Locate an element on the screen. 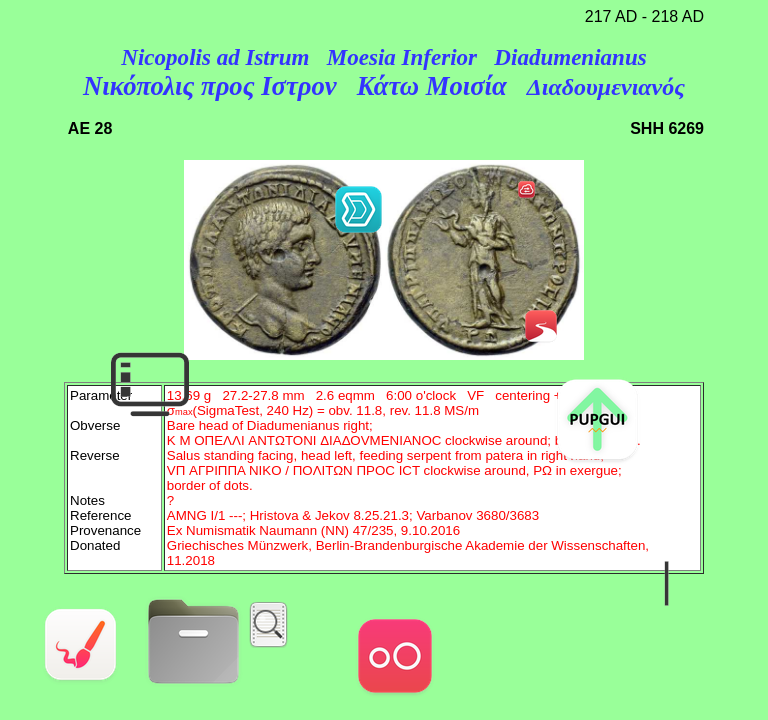 The height and width of the screenshot is (720, 768). open gnome paint application is located at coordinates (80, 644).